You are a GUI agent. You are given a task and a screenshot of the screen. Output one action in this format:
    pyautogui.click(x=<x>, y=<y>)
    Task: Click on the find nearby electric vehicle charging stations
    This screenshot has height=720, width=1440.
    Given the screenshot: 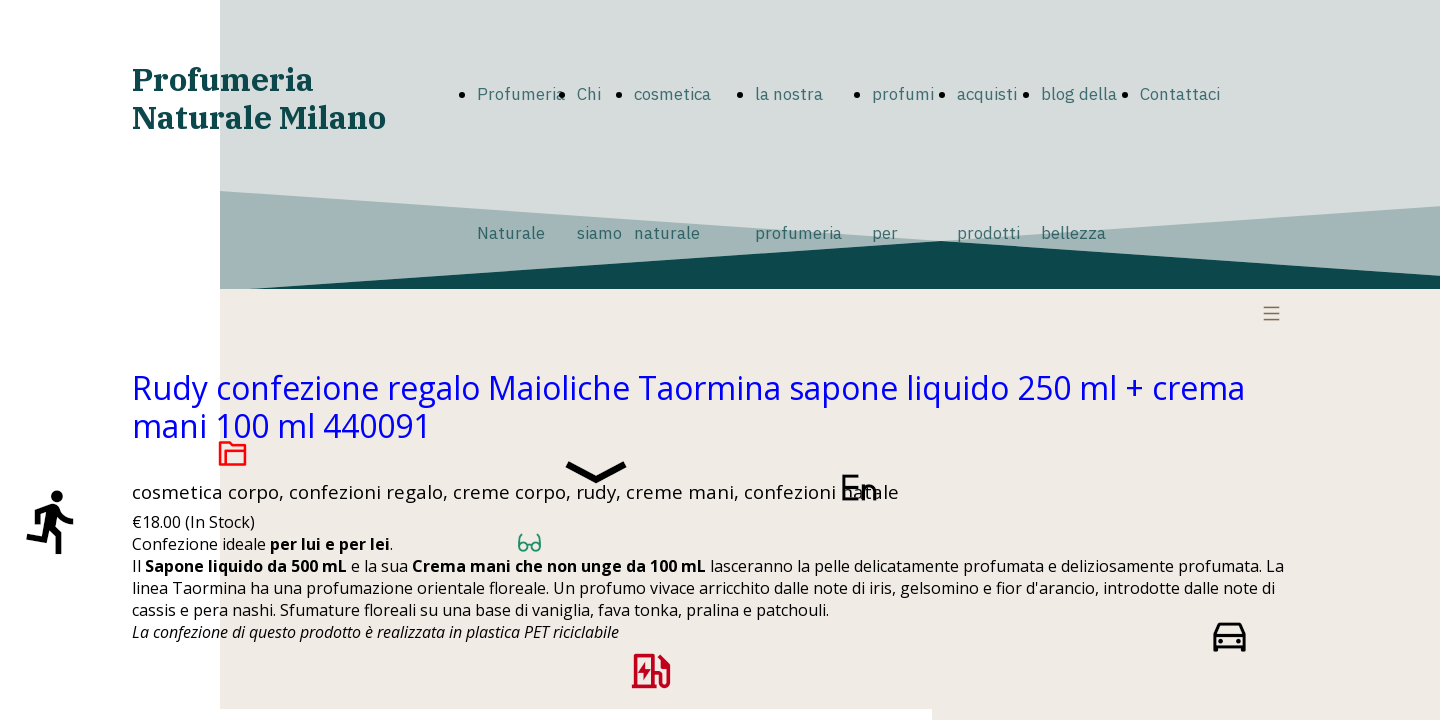 What is the action you would take?
    pyautogui.click(x=651, y=671)
    